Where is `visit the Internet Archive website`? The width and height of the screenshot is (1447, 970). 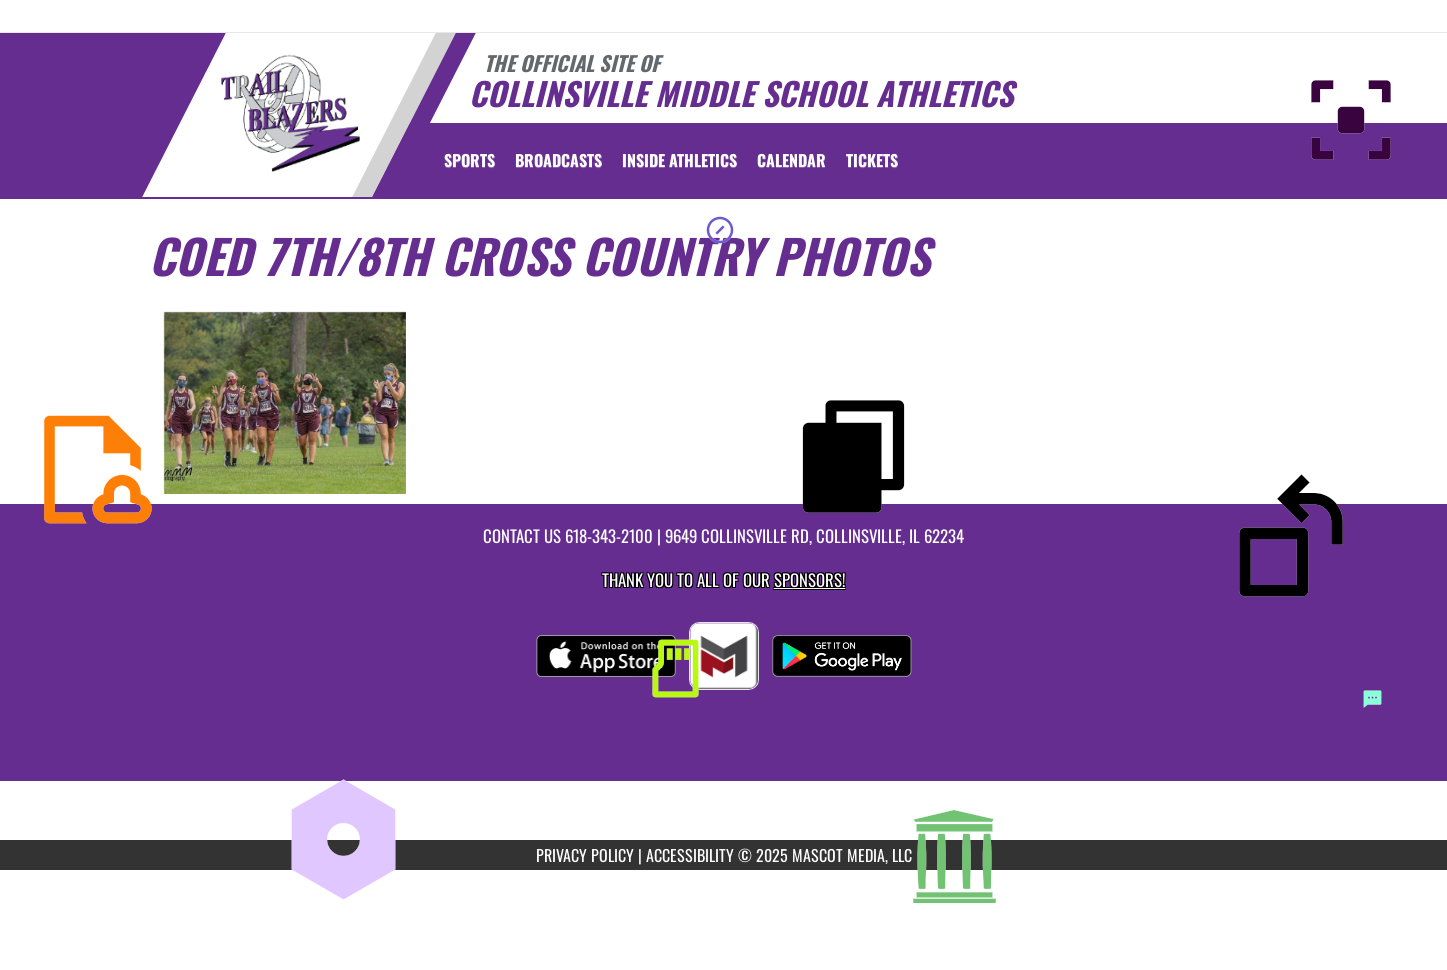 visit the Internet Archive website is located at coordinates (954, 856).